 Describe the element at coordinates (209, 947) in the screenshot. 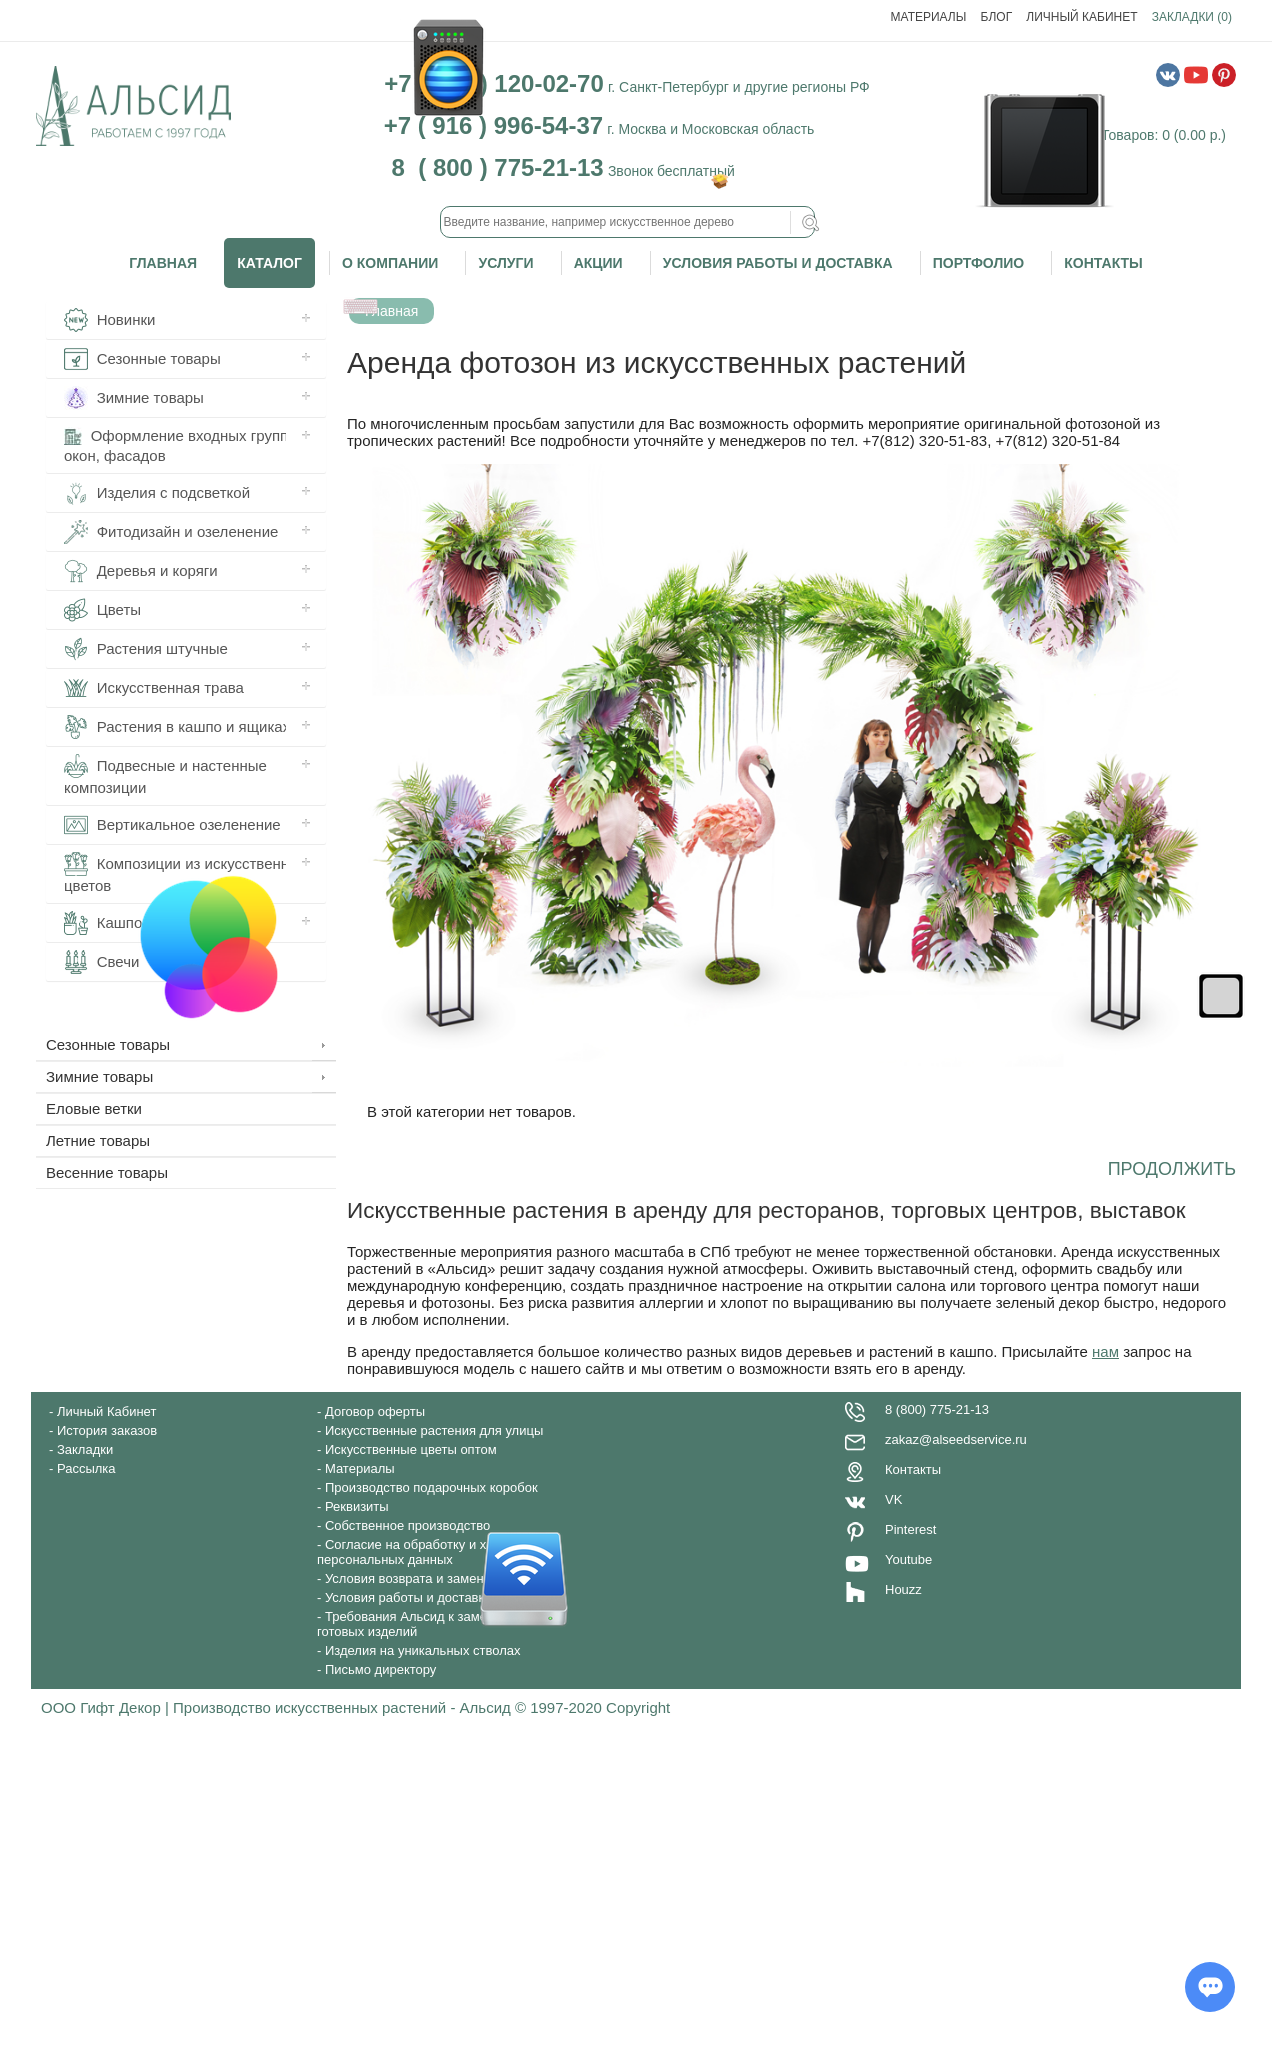

I see `open Game Center app` at that location.